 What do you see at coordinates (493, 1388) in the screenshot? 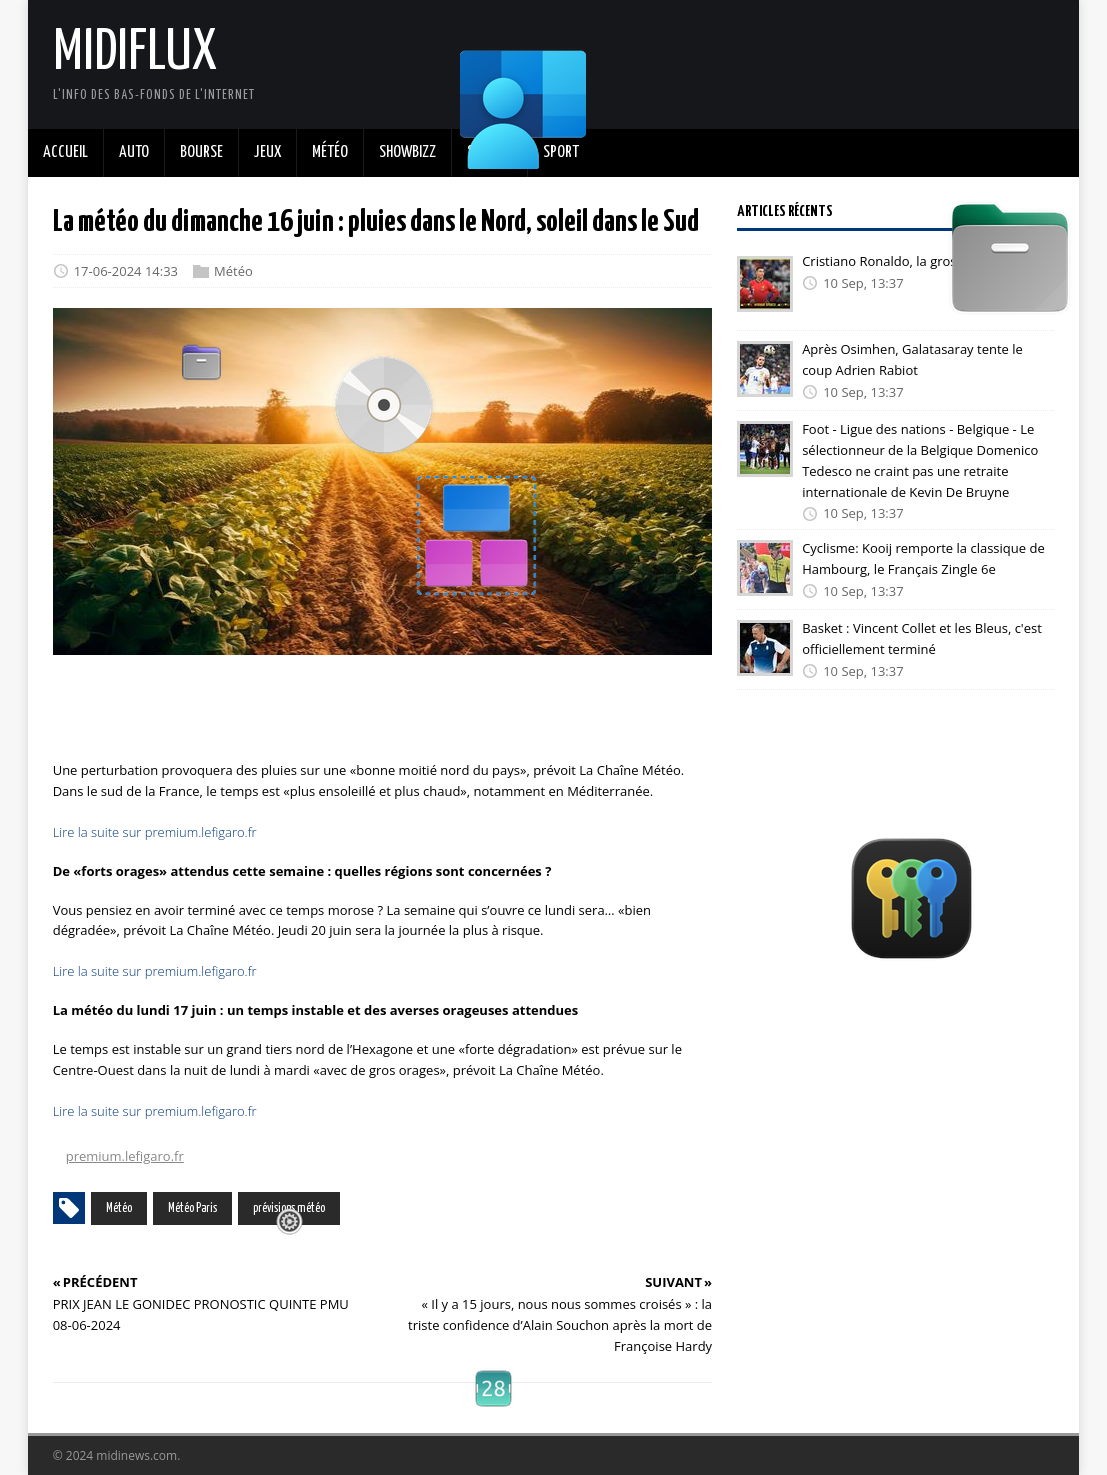
I see `open the gnome calendar app` at bounding box center [493, 1388].